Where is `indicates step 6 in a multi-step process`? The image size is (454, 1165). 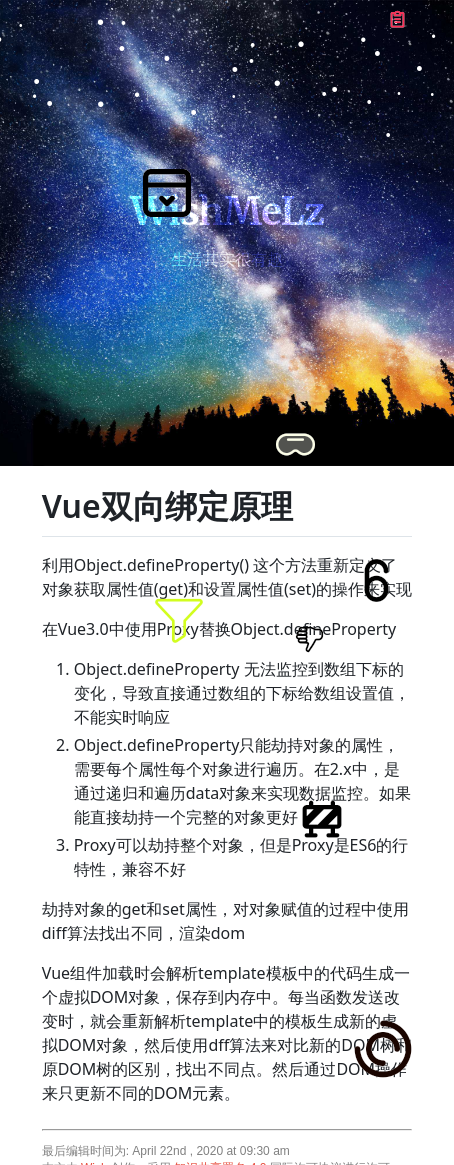
indicates step 6 in a multi-step process is located at coordinates (376, 580).